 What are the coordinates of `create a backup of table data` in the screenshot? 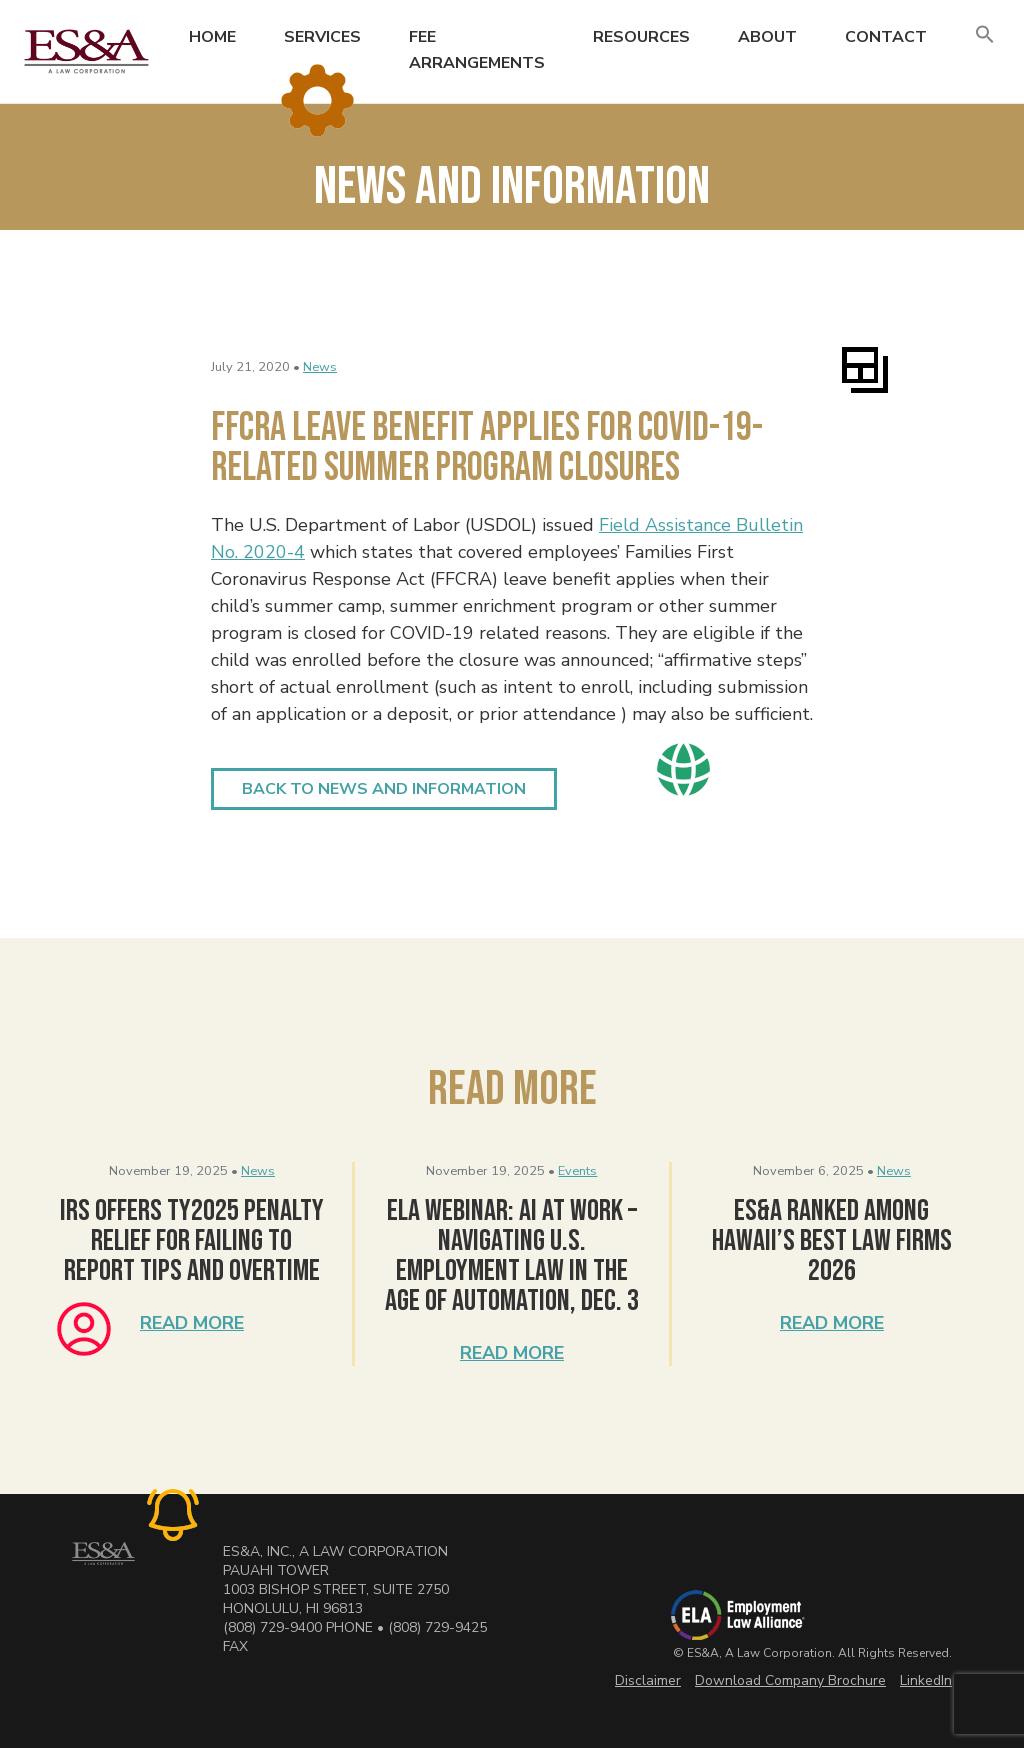 It's located at (865, 370).